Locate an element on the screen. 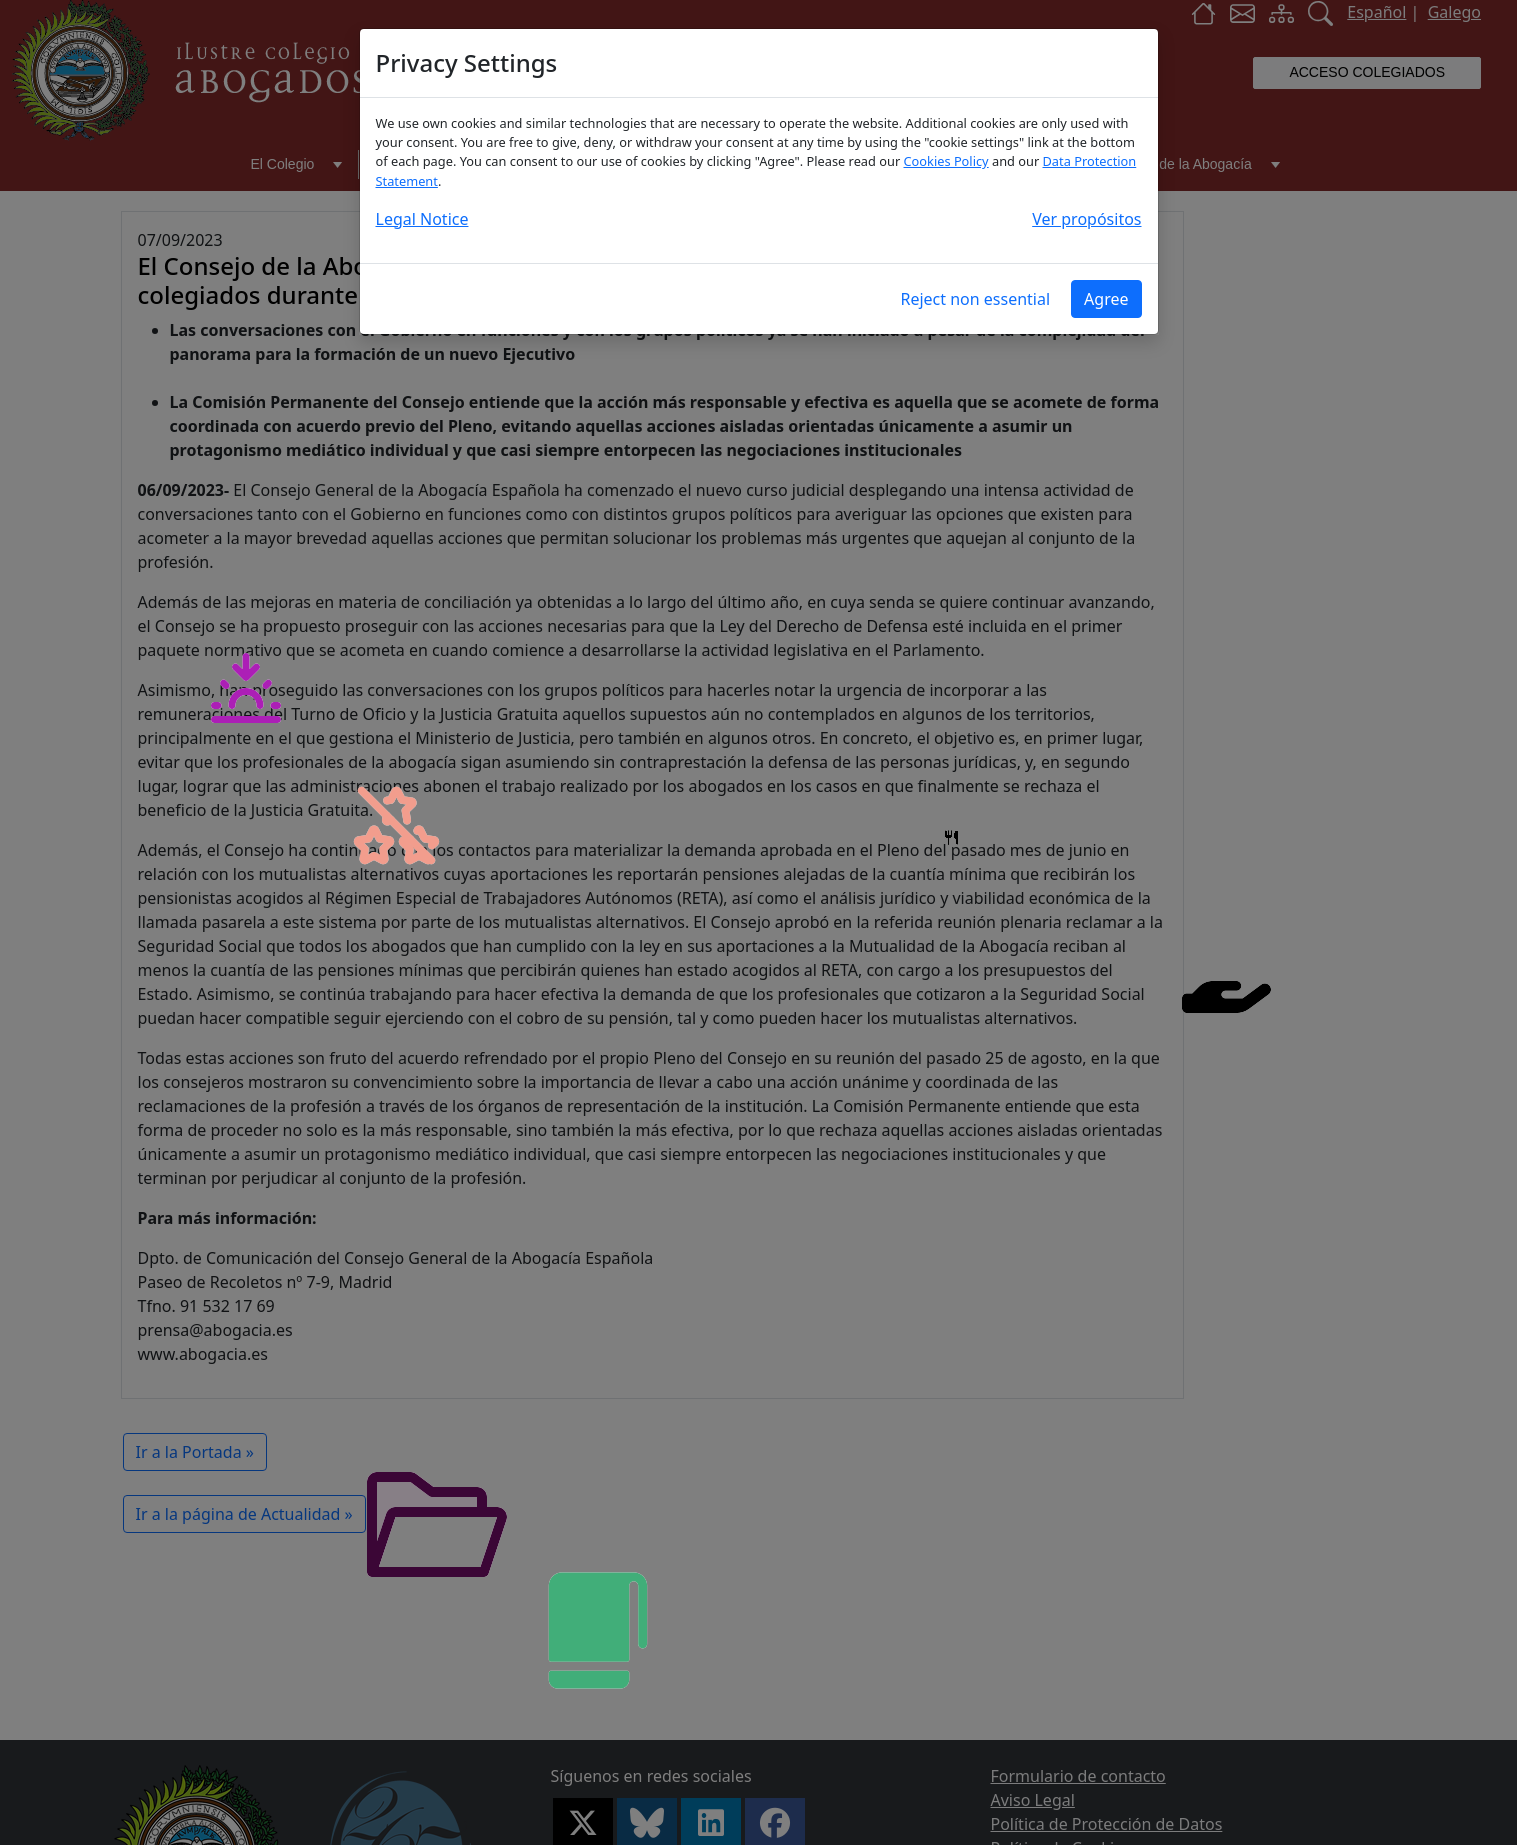  disable star ratings or reviews is located at coordinates (396, 825).